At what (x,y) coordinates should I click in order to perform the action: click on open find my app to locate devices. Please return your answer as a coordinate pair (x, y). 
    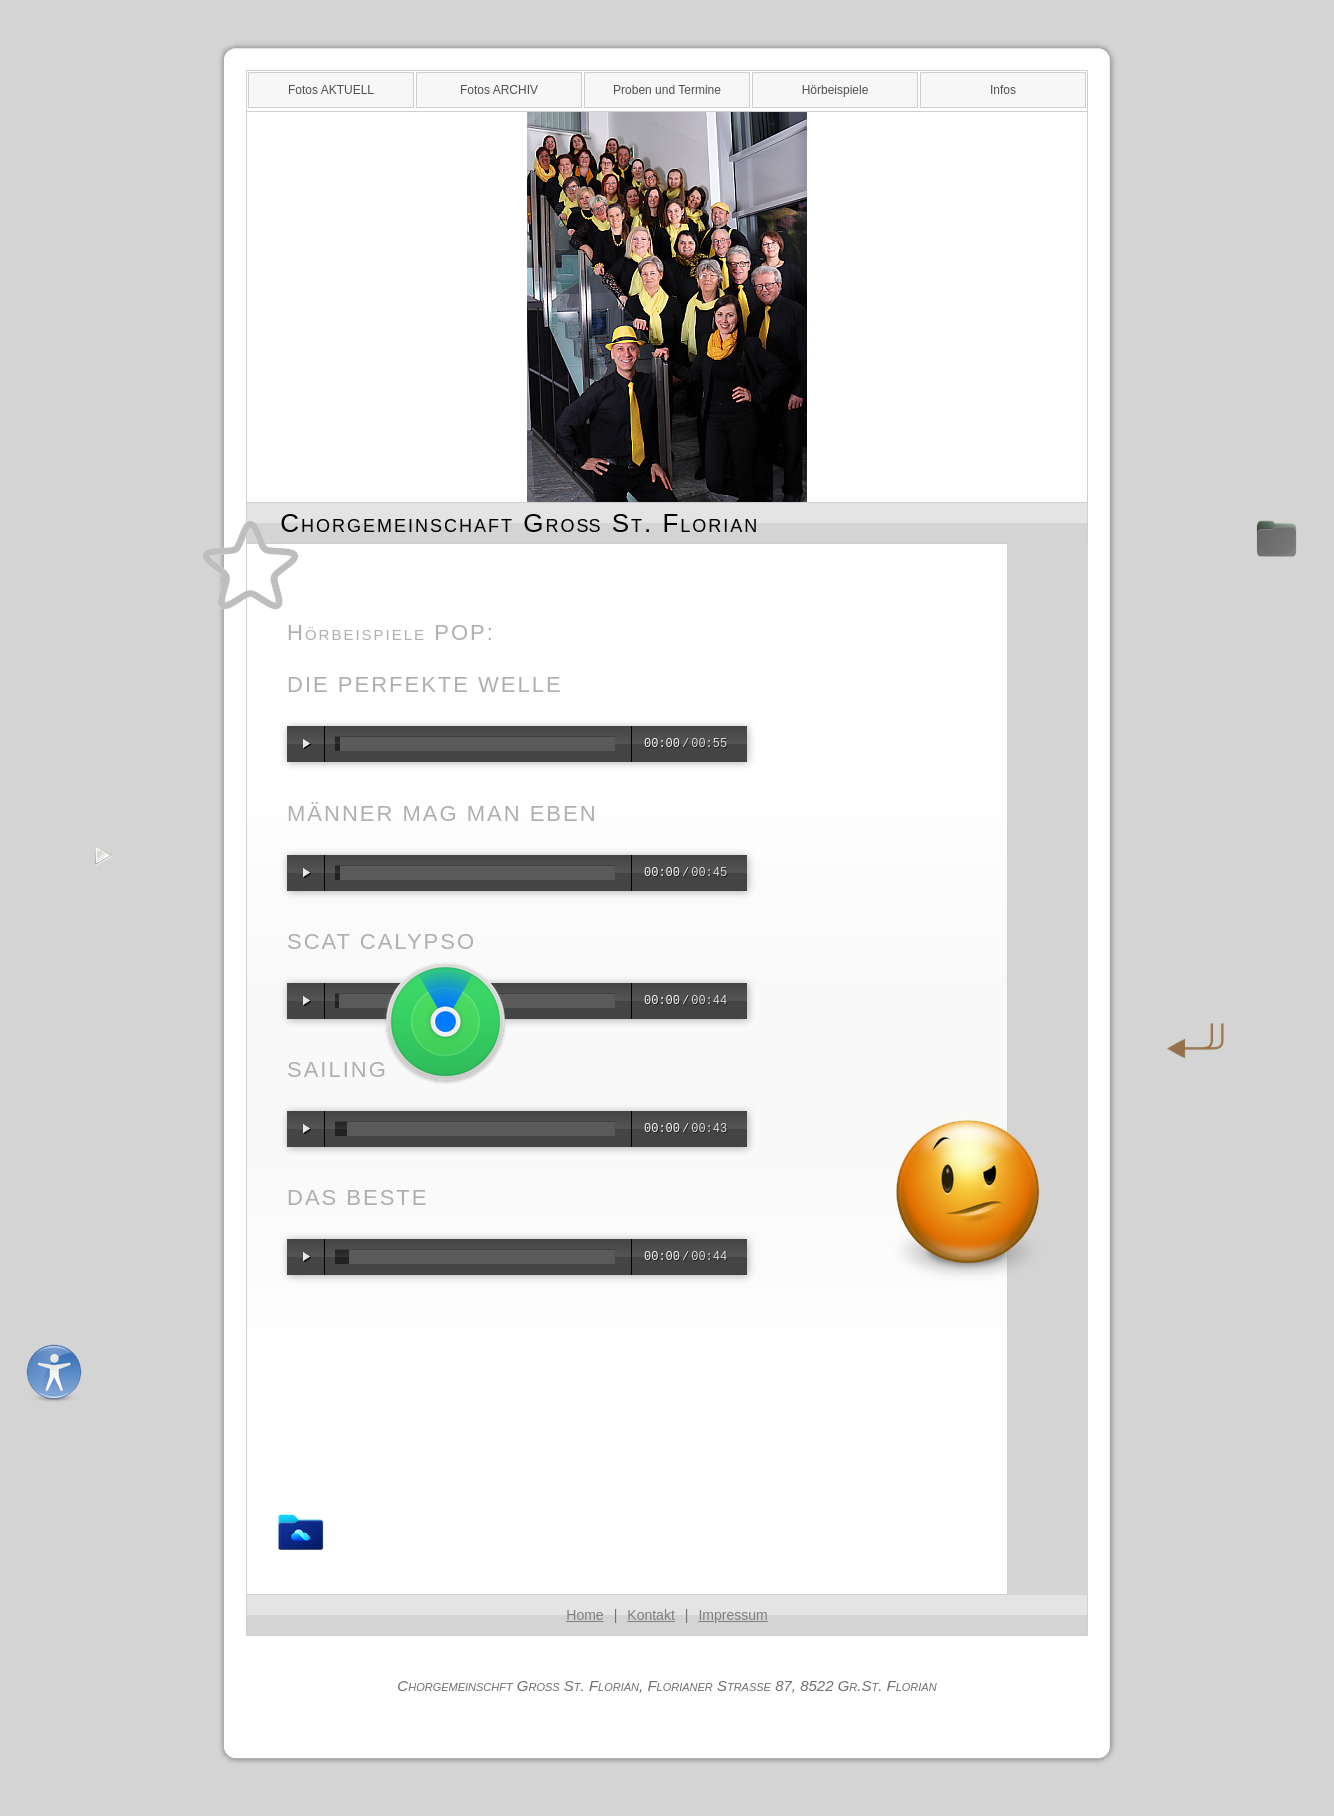
    Looking at the image, I should click on (445, 1021).